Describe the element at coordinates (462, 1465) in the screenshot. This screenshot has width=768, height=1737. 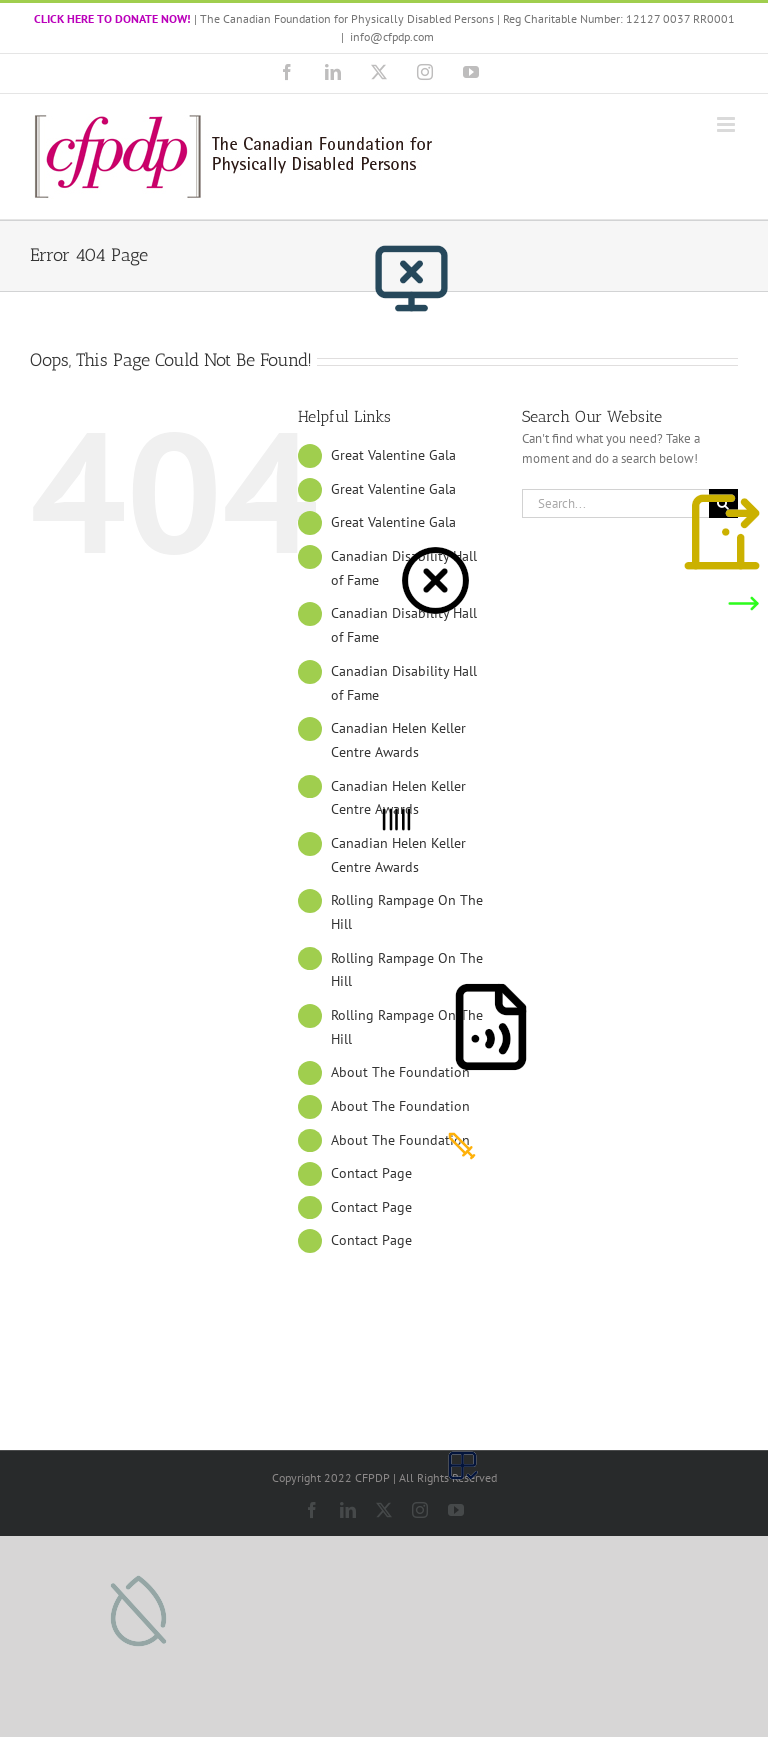
I see `indicates all items in a grid view are selected` at that location.